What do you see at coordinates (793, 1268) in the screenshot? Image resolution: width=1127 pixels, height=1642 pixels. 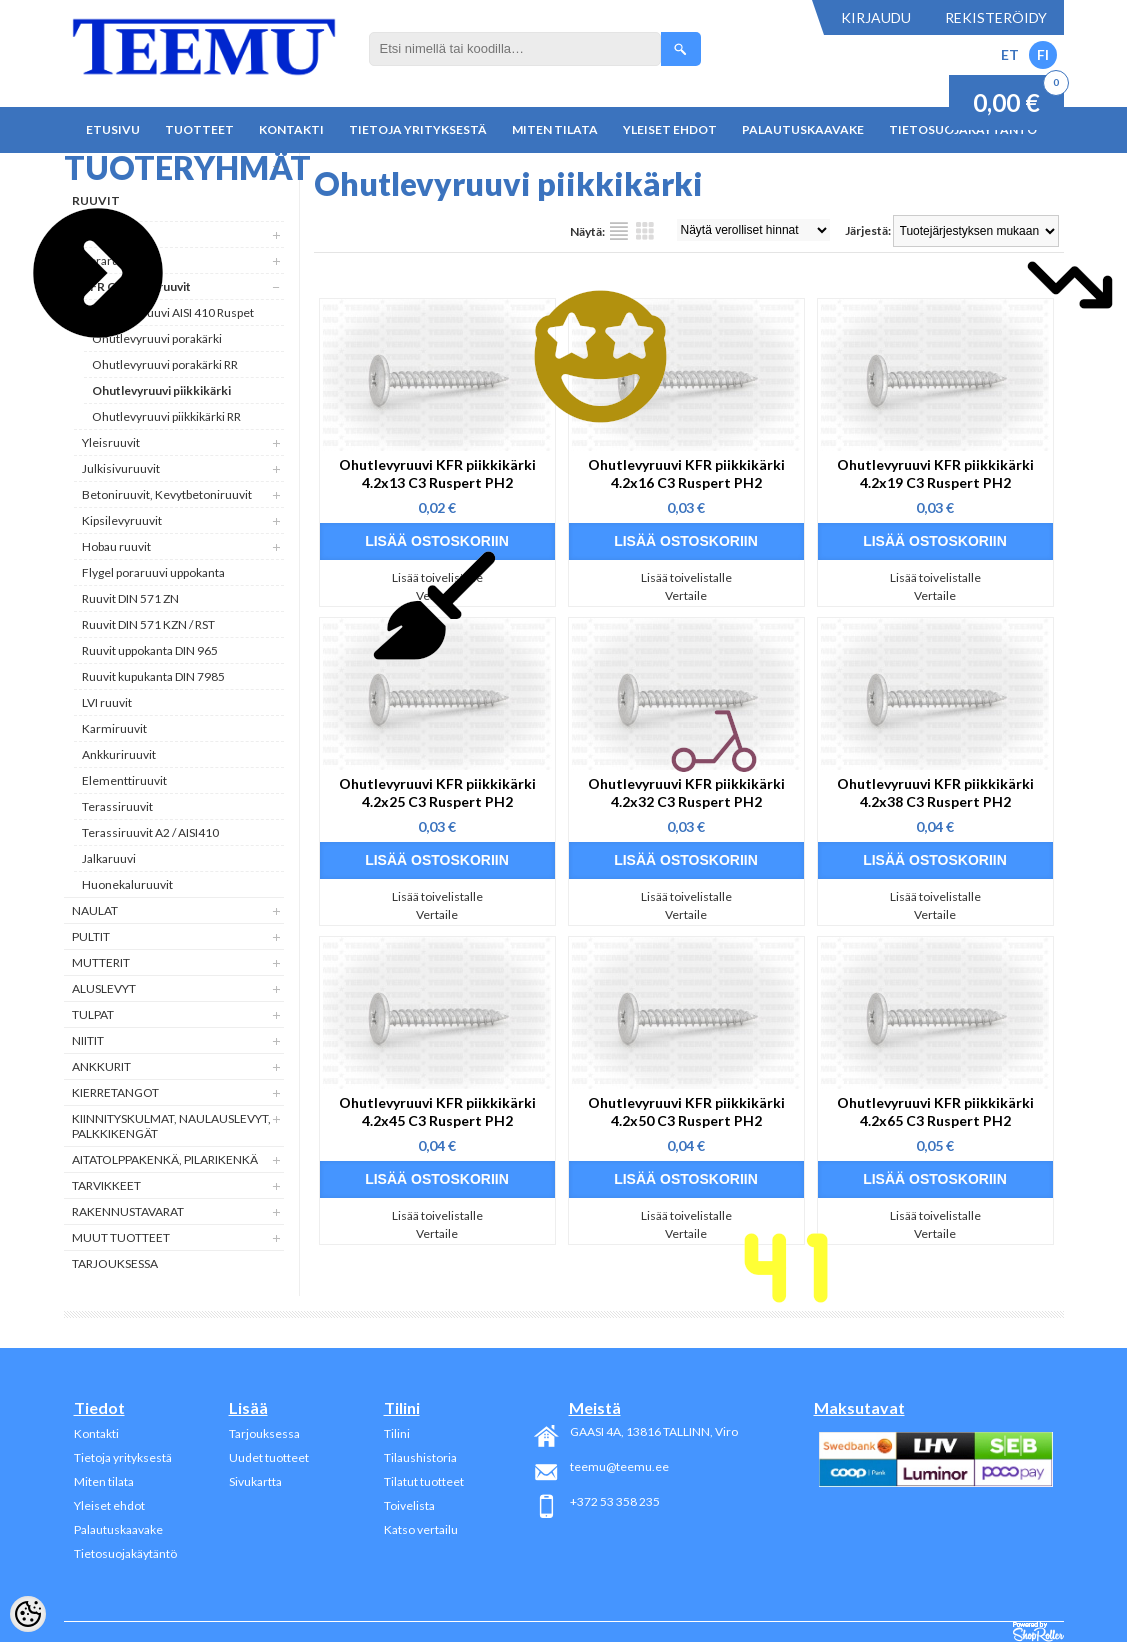 I see `indicates item number 41 in a list or sequence` at bounding box center [793, 1268].